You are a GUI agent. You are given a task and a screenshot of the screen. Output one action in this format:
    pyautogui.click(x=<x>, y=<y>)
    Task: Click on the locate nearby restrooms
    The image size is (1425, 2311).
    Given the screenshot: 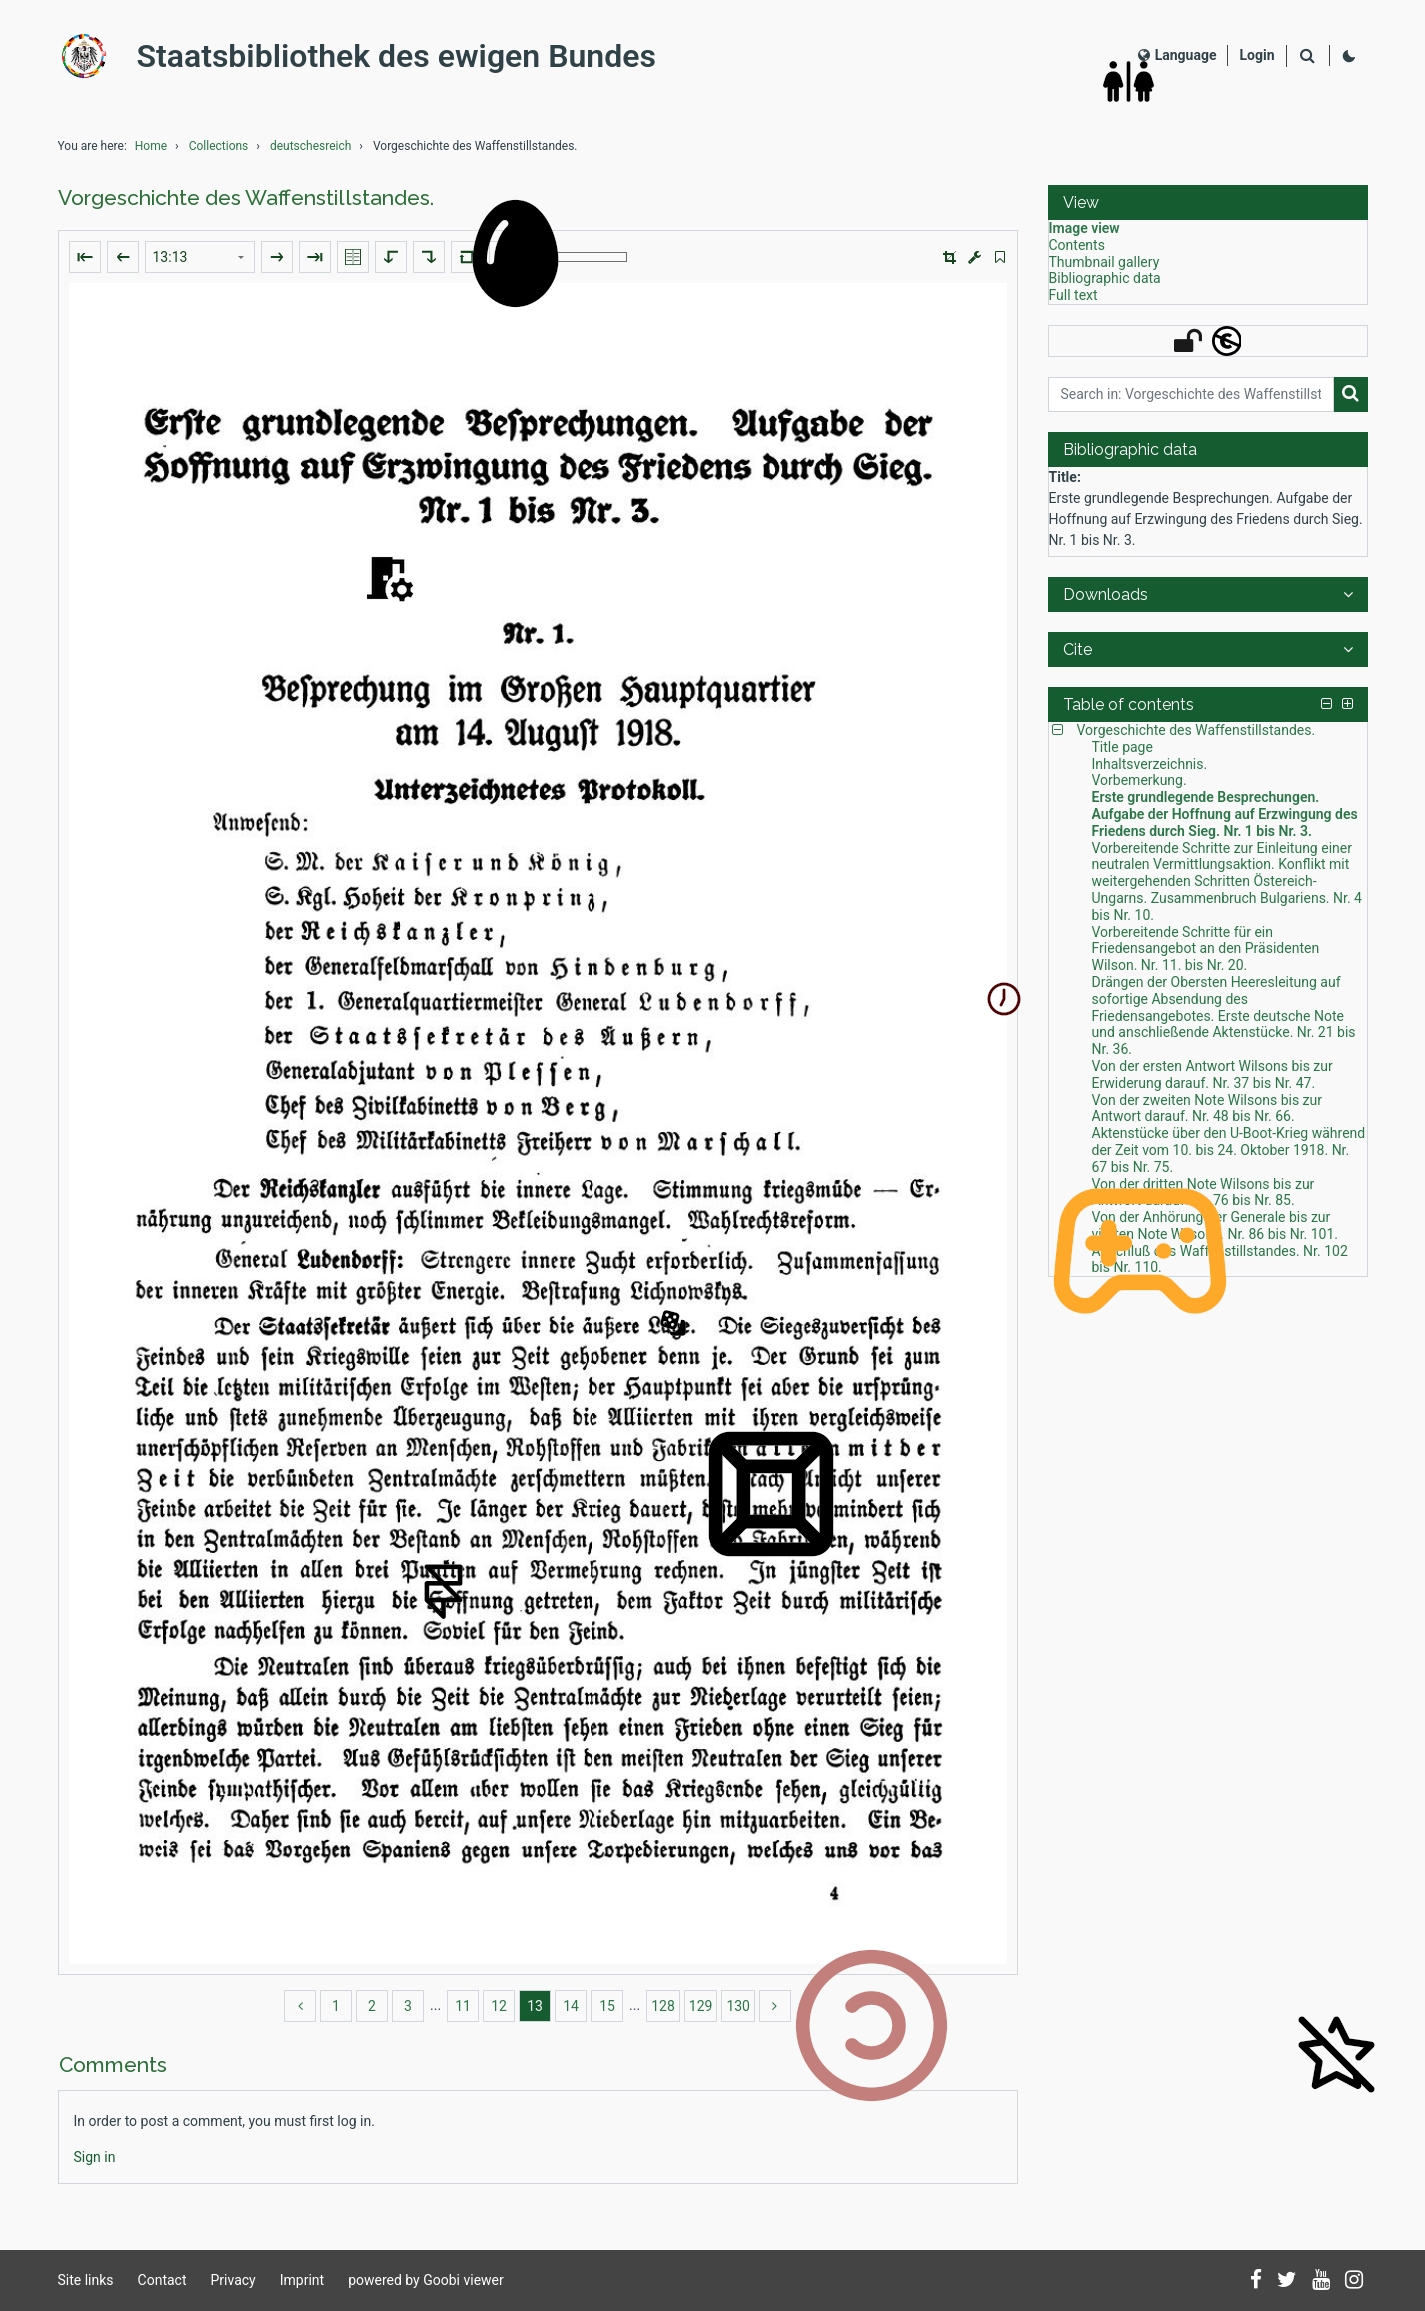 What is the action you would take?
    pyautogui.click(x=1128, y=81)
    